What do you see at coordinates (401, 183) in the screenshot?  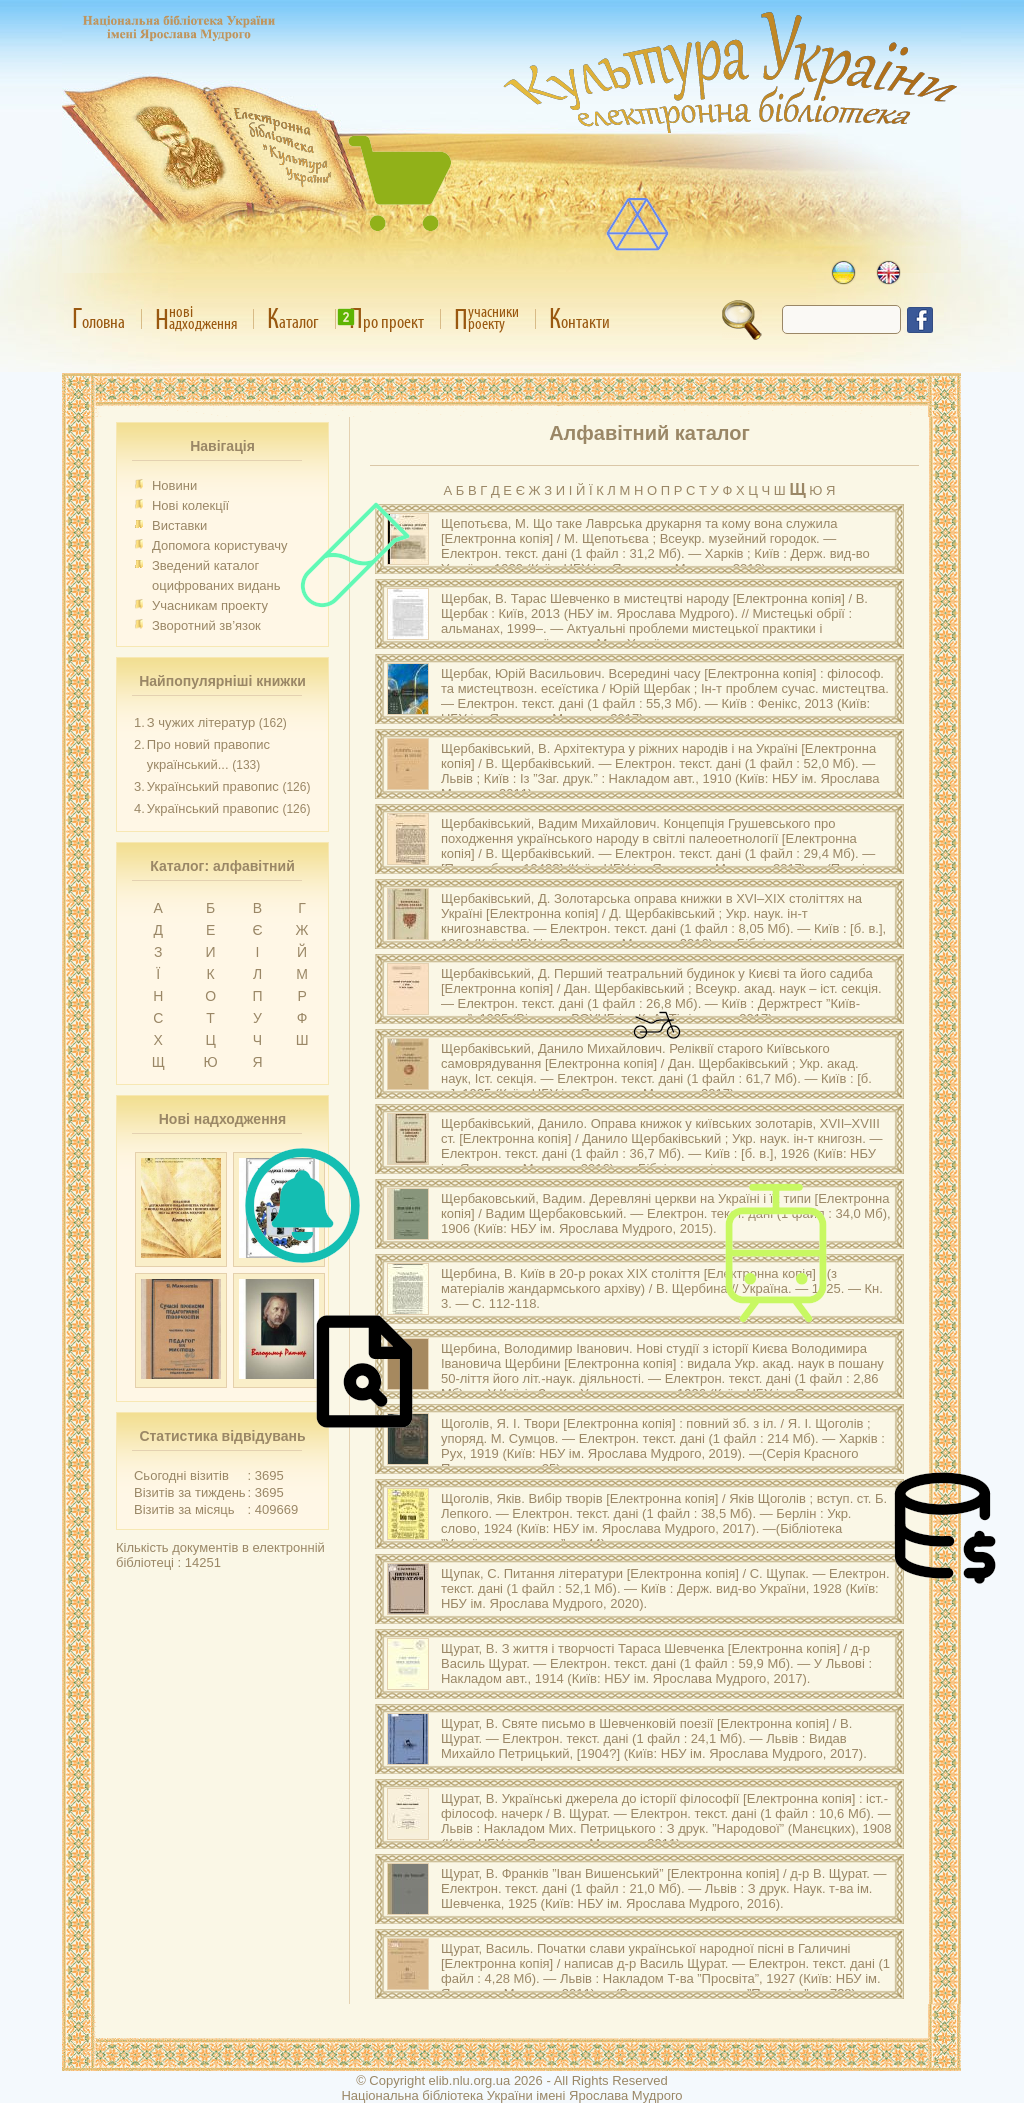 I see `view your shopping cart` at bounding box center [401, 183].